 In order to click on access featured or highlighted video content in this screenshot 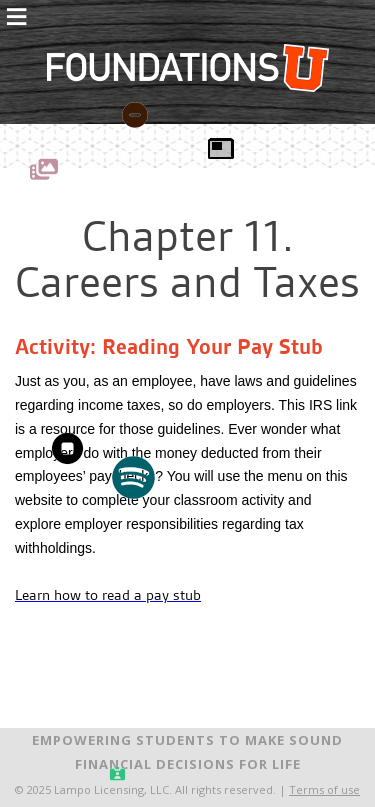, I will do `click(221, 149)`.